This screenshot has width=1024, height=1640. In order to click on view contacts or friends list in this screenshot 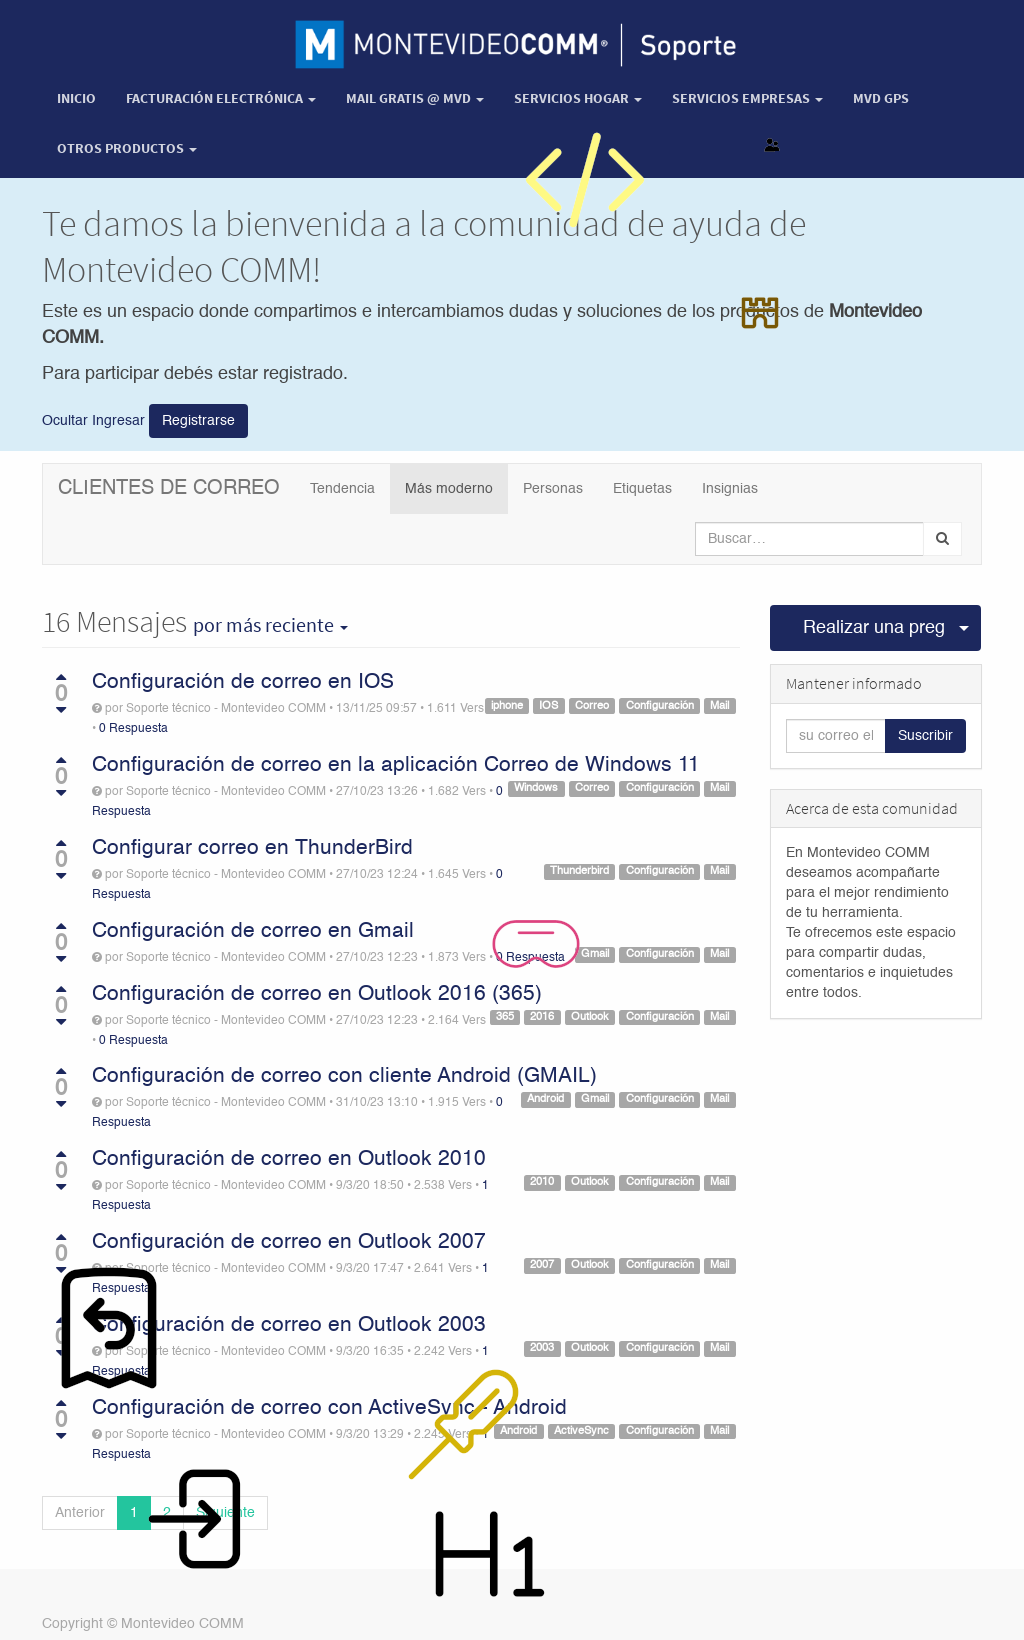, I will do `click(772, 145)`.